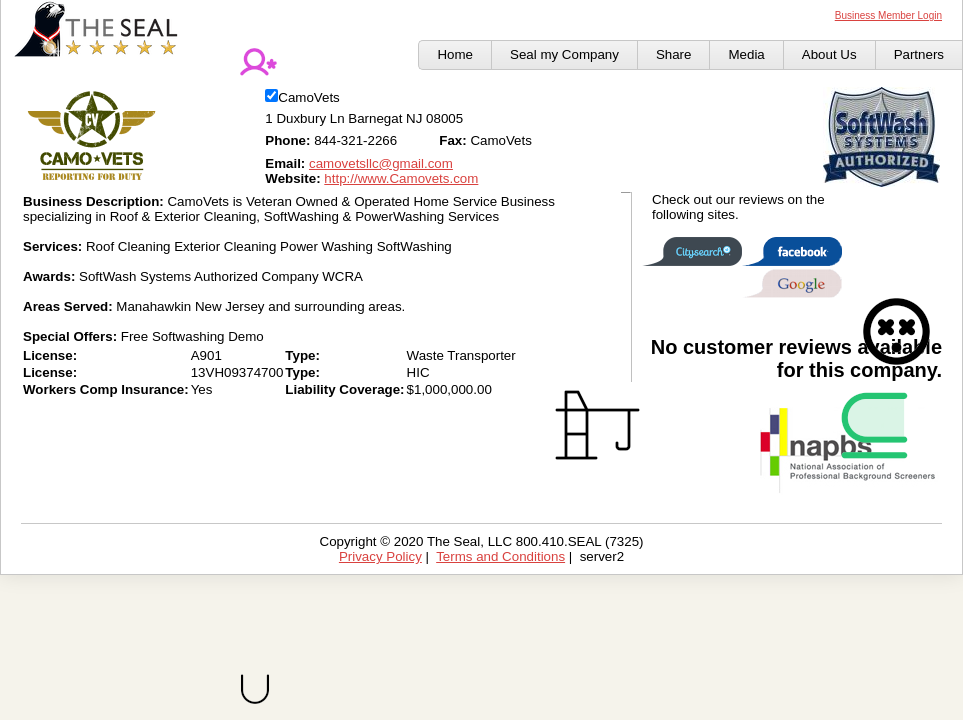 The width and height of the screenshot is (963, 720). I want to click on indicates an error or failed action, so click(896, 331).